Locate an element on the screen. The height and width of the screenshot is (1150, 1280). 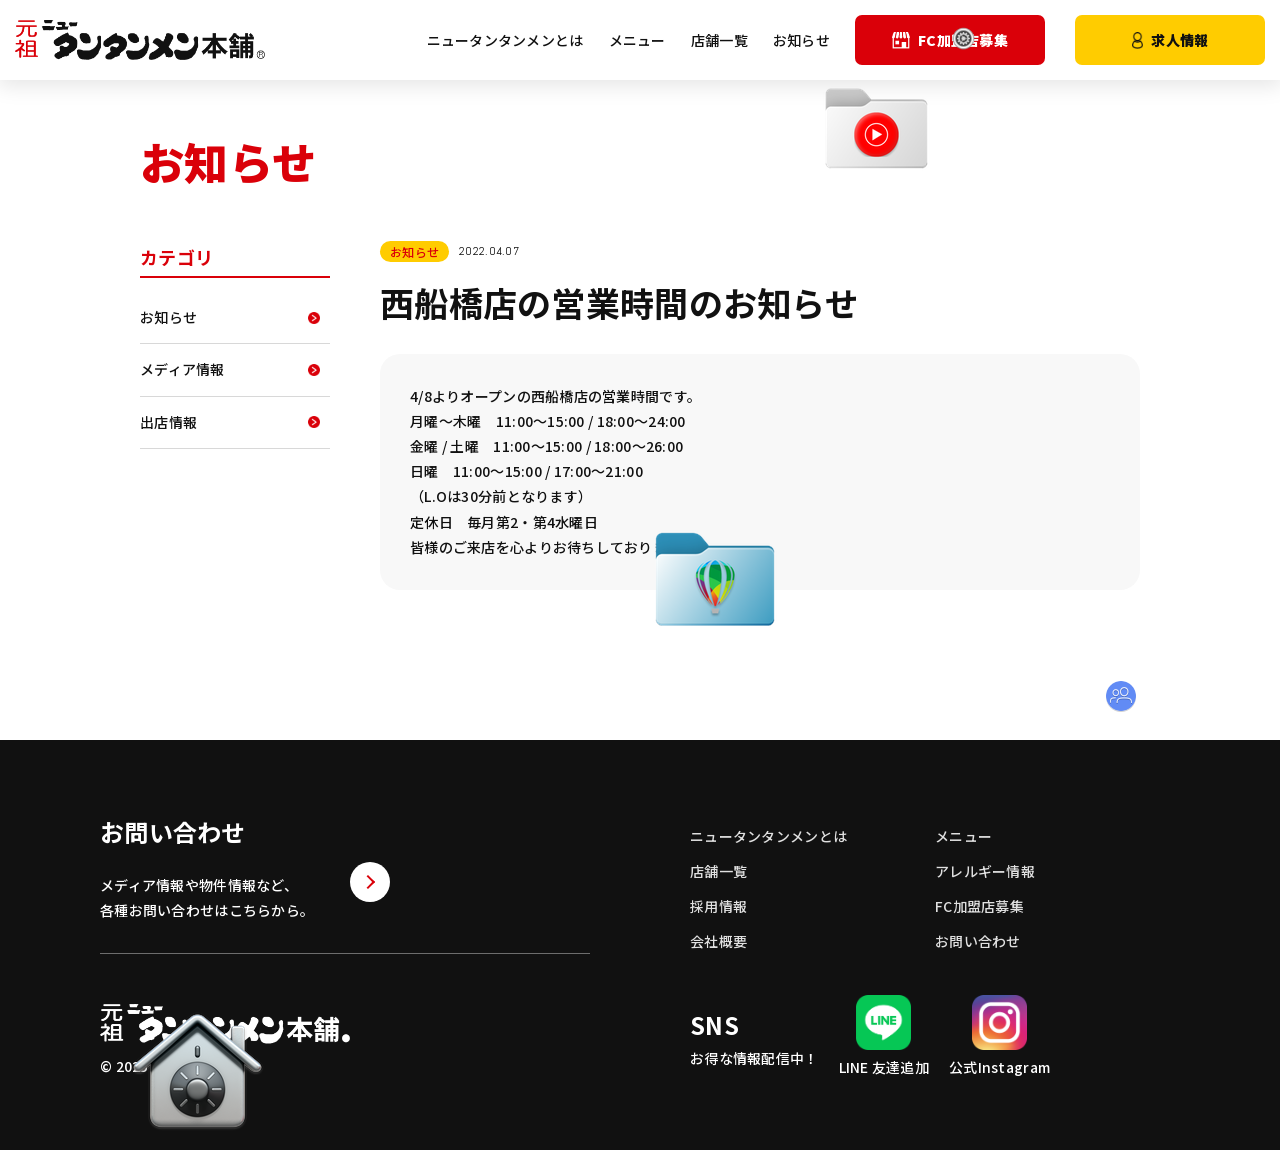
switch to a different user account is located at coordinates (1121, 696).